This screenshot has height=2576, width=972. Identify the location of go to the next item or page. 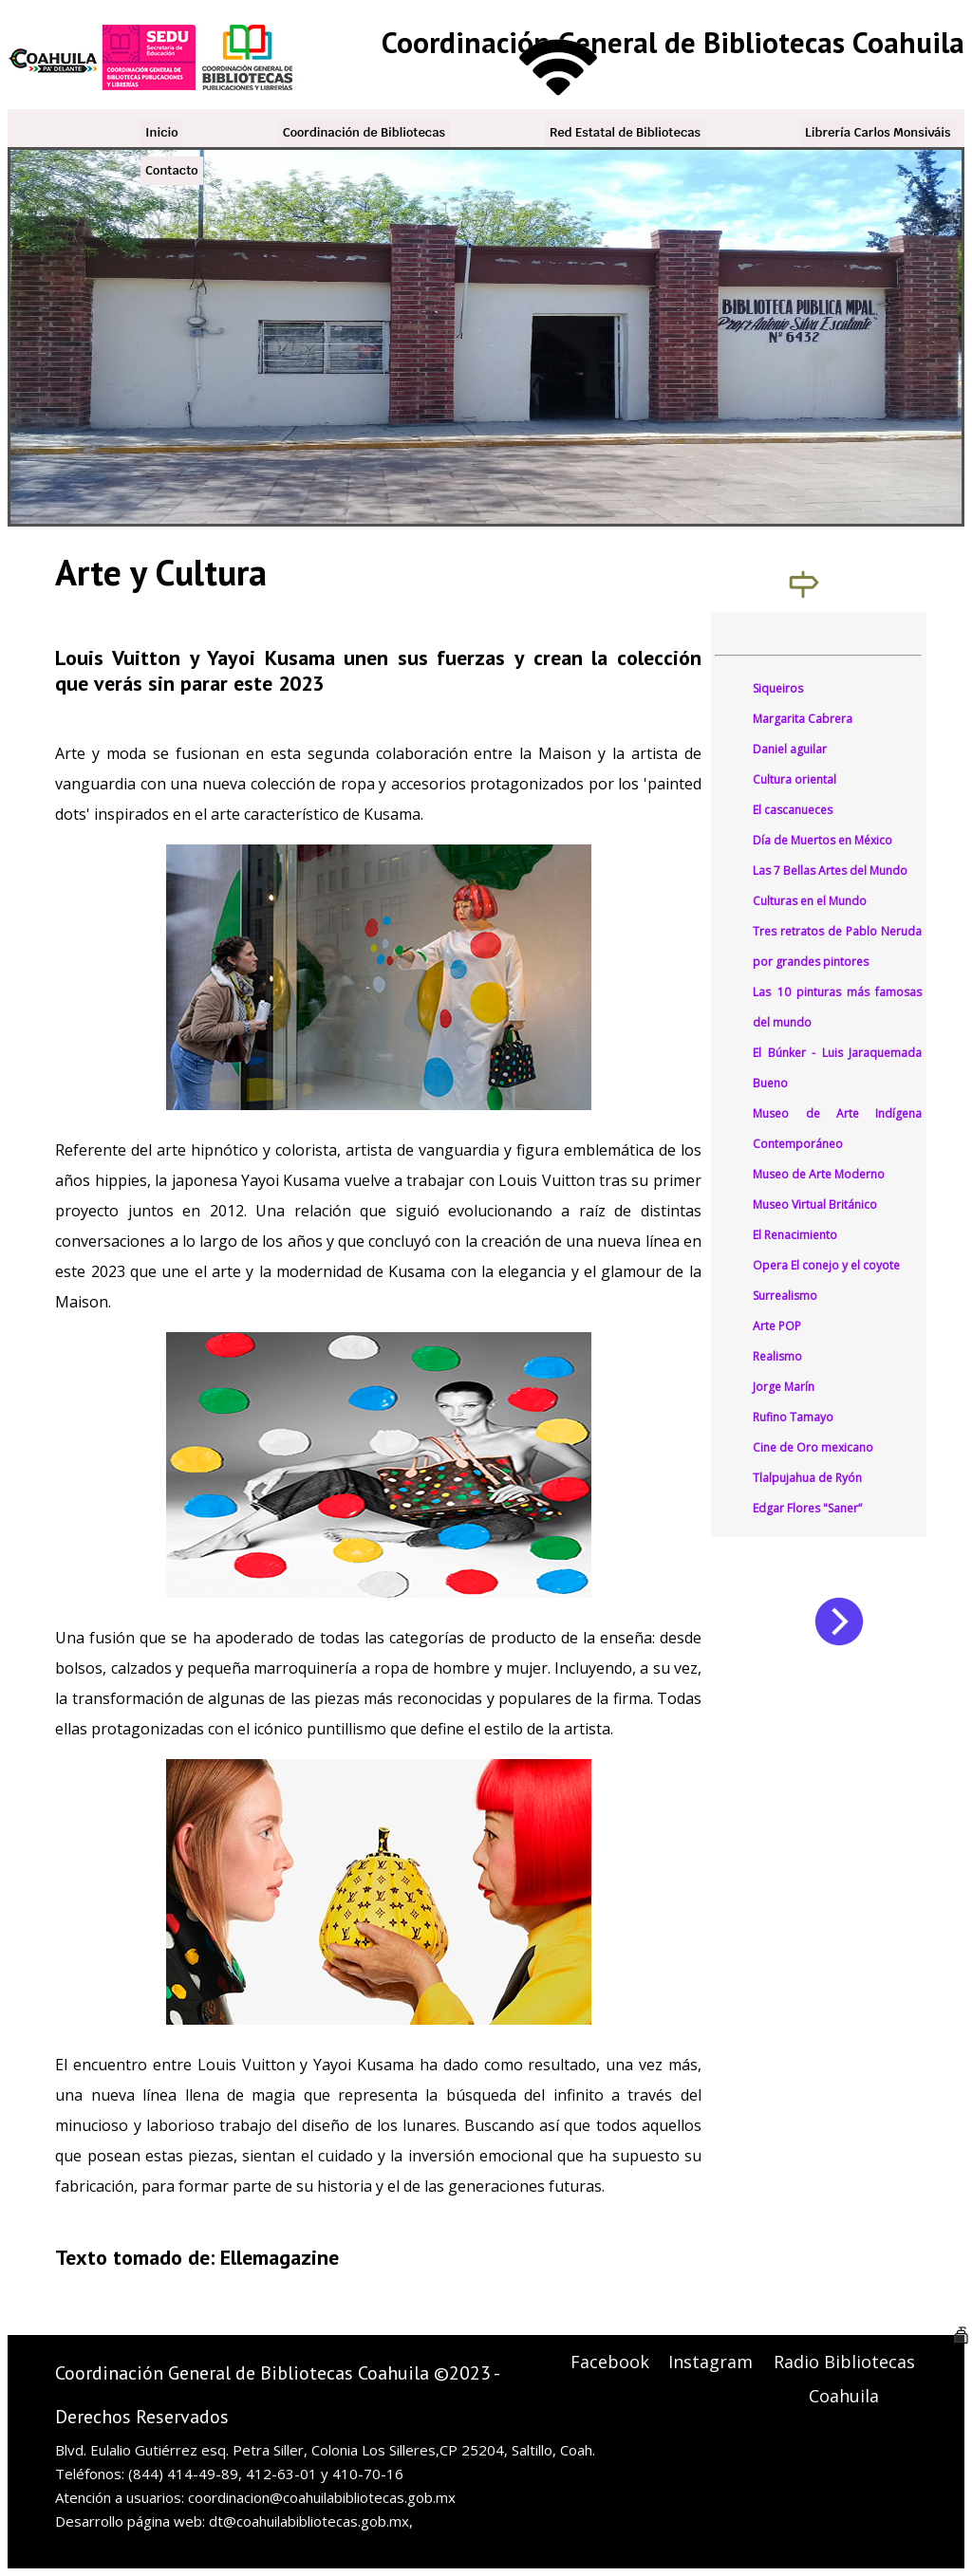
(839, 1622).